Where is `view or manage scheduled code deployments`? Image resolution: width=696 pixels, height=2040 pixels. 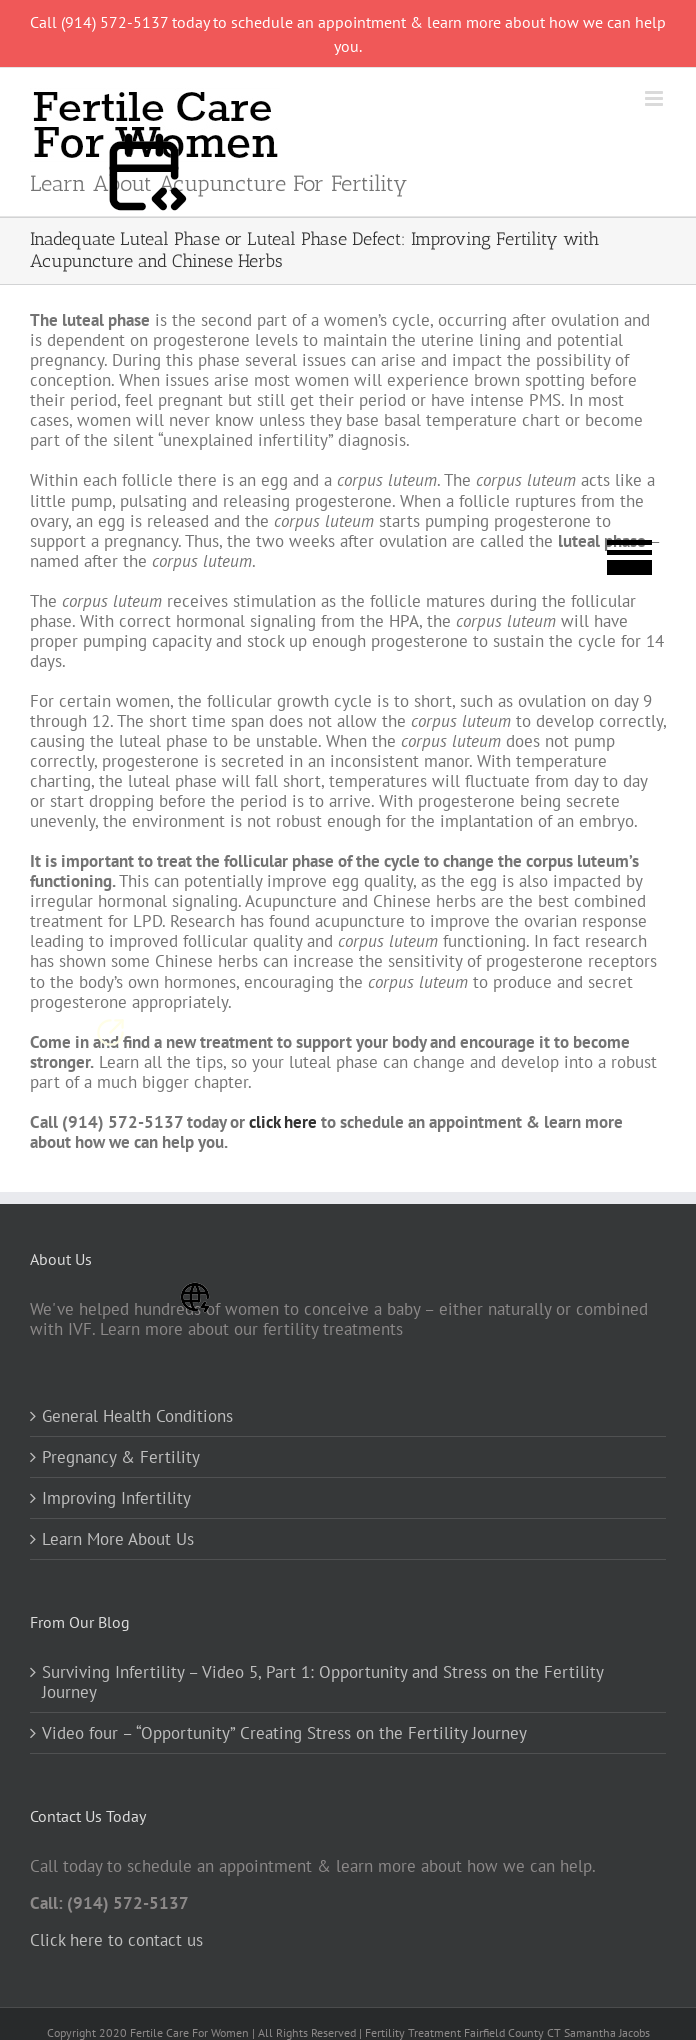
view or manage scheduled code deployments is located at coordinates (144, 172).